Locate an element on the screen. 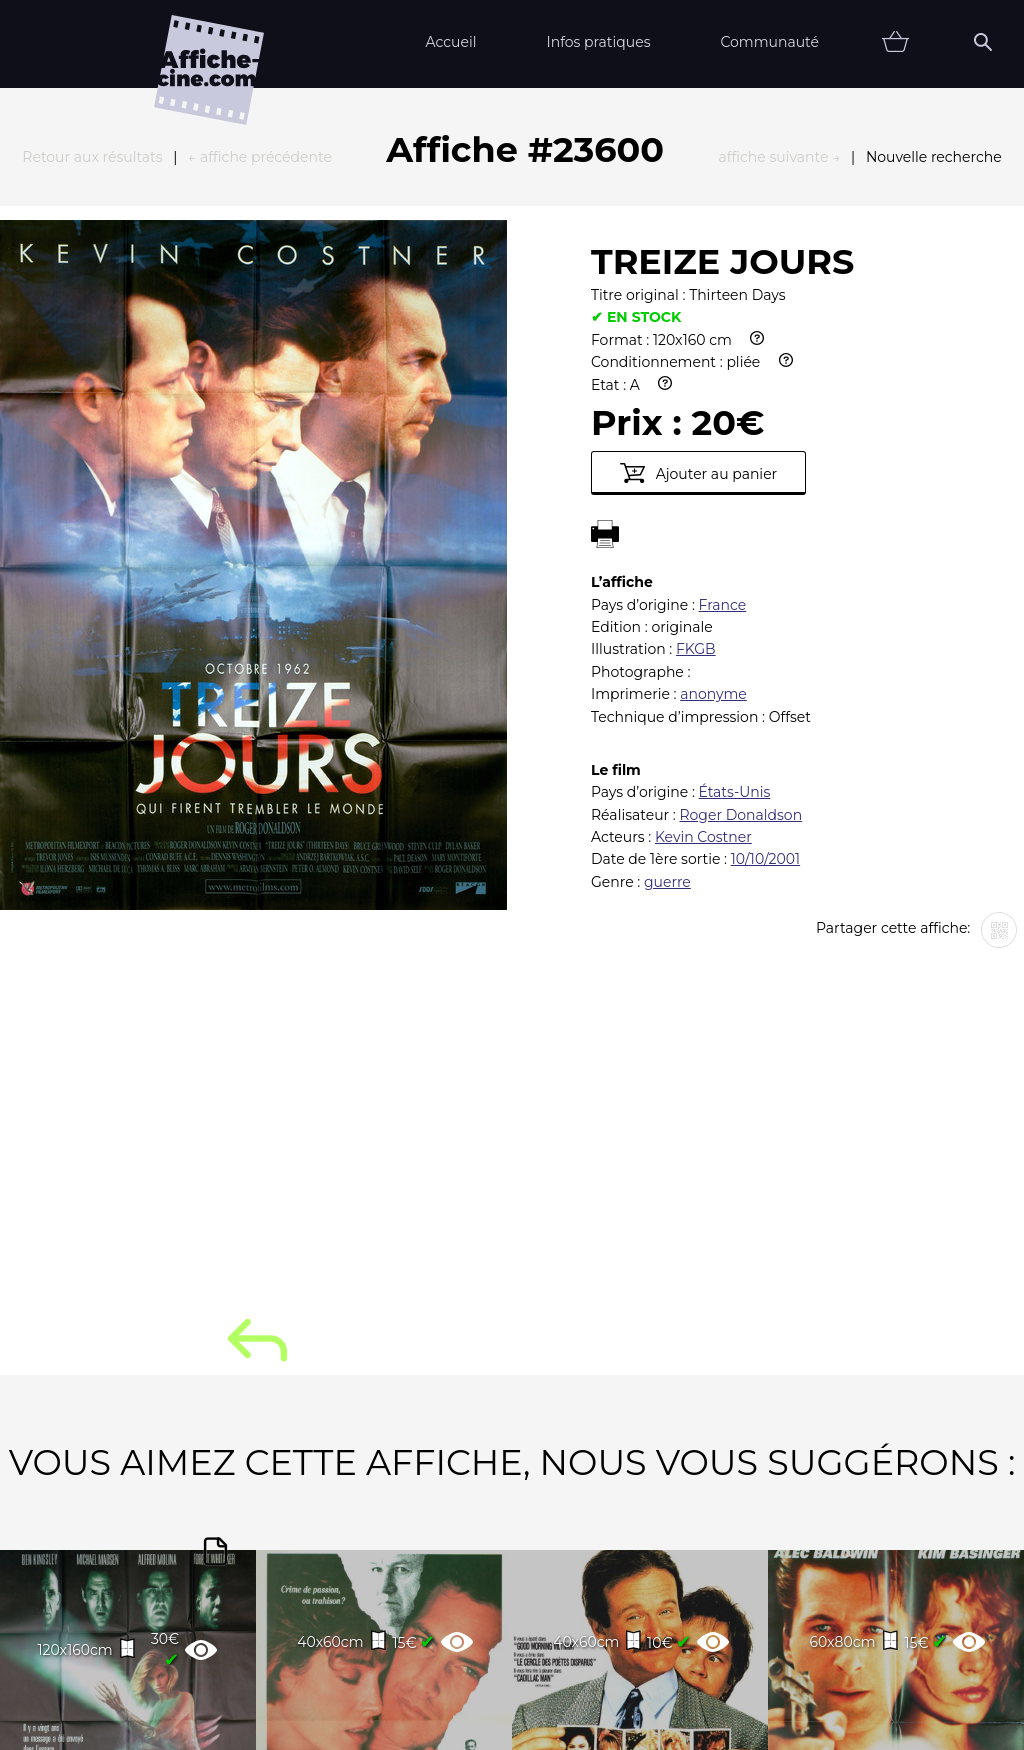  open or view a file is located at coordinates (215, 1551).